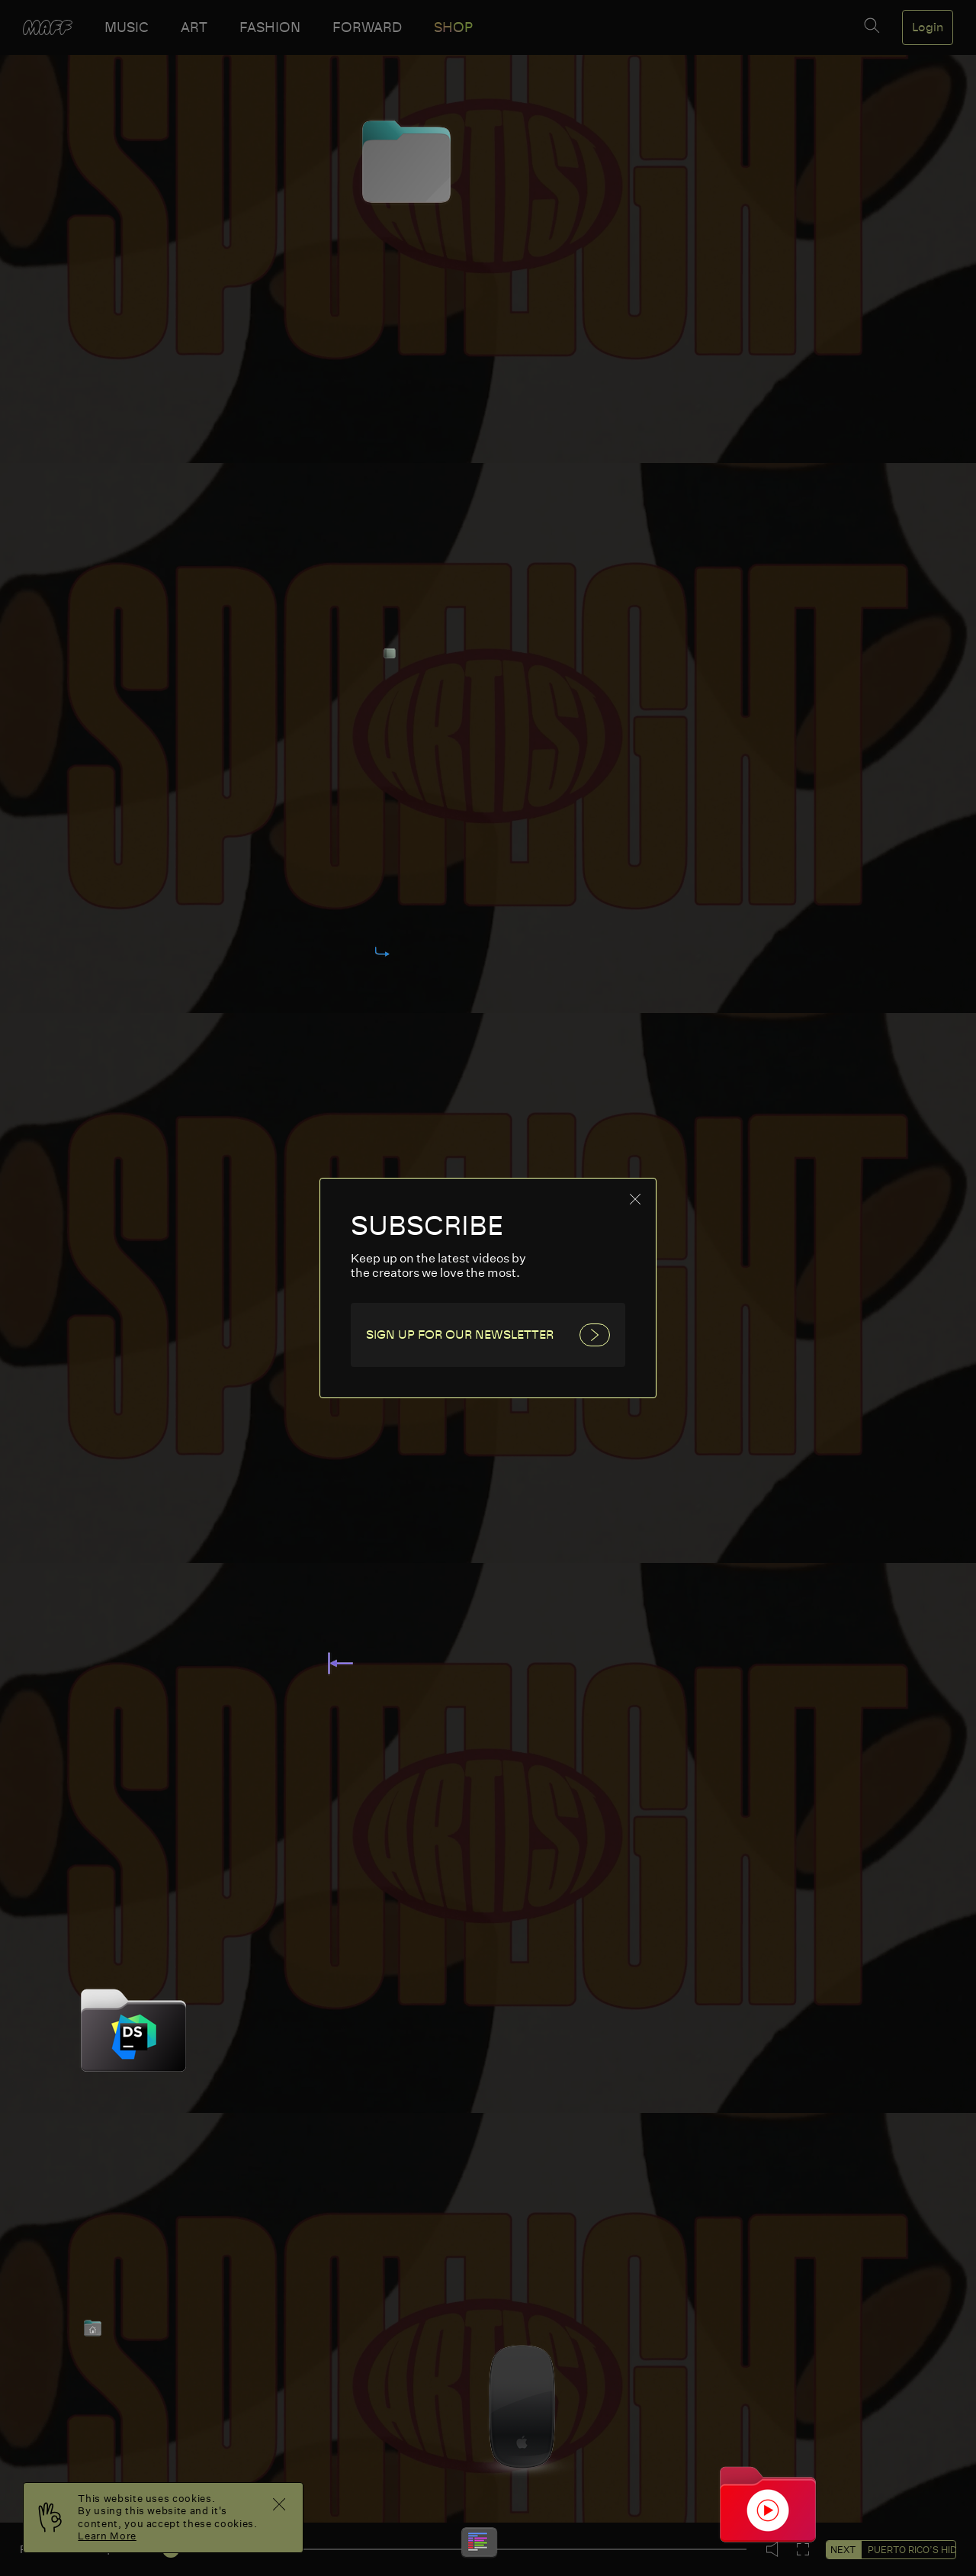 The image size is (976, 2576). I want to click on access your desktop folder, so click(390, 653).